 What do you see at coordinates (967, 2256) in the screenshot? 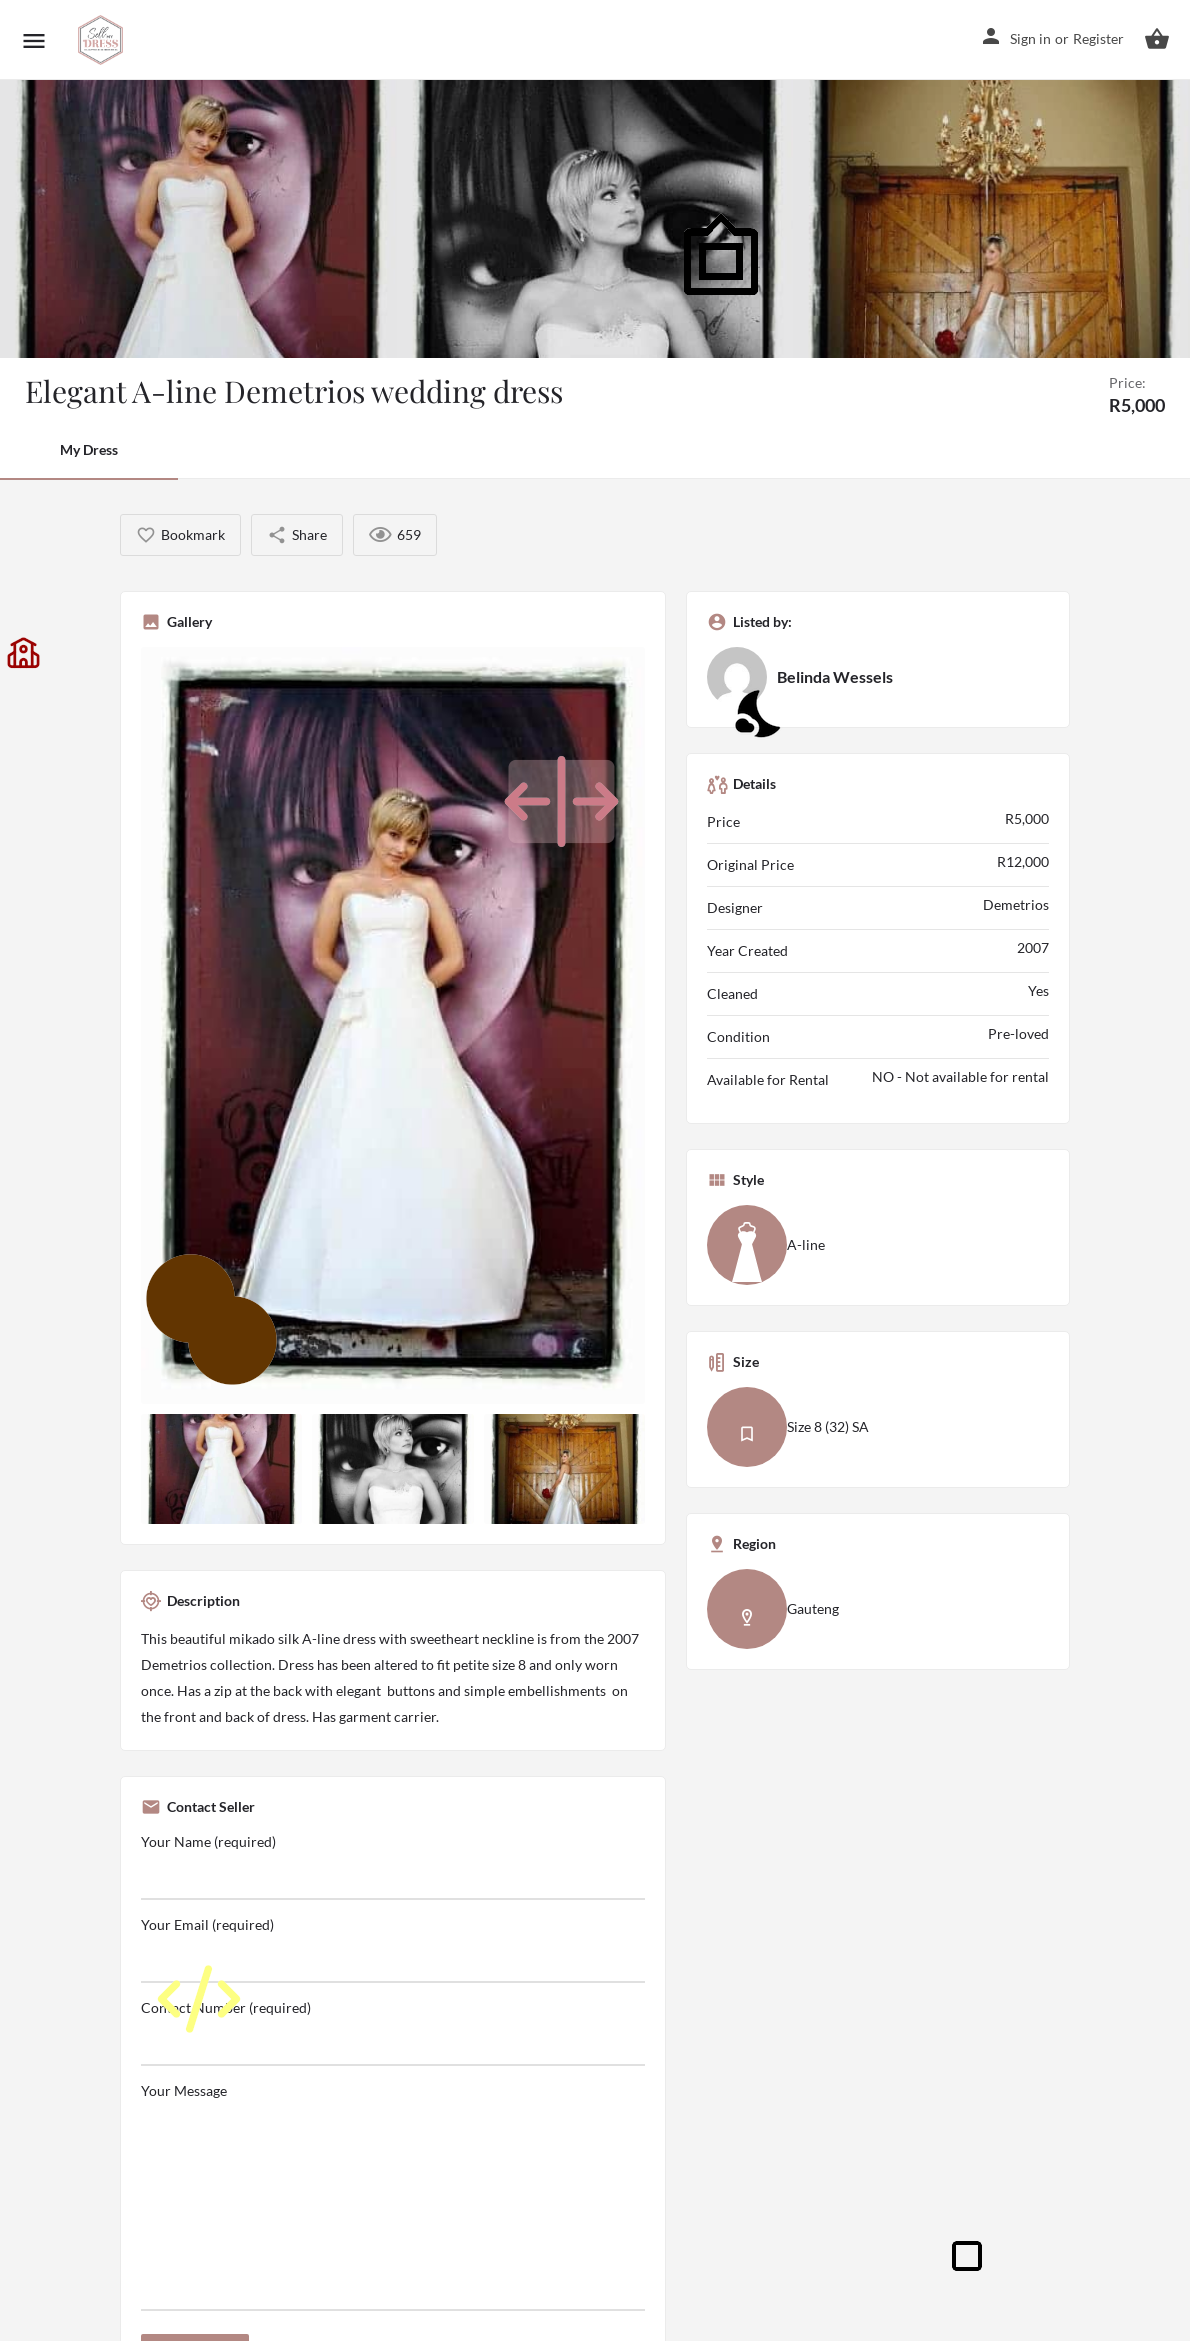
I see `crop image to square aspect ratio` at bounding box center [967, 2256].